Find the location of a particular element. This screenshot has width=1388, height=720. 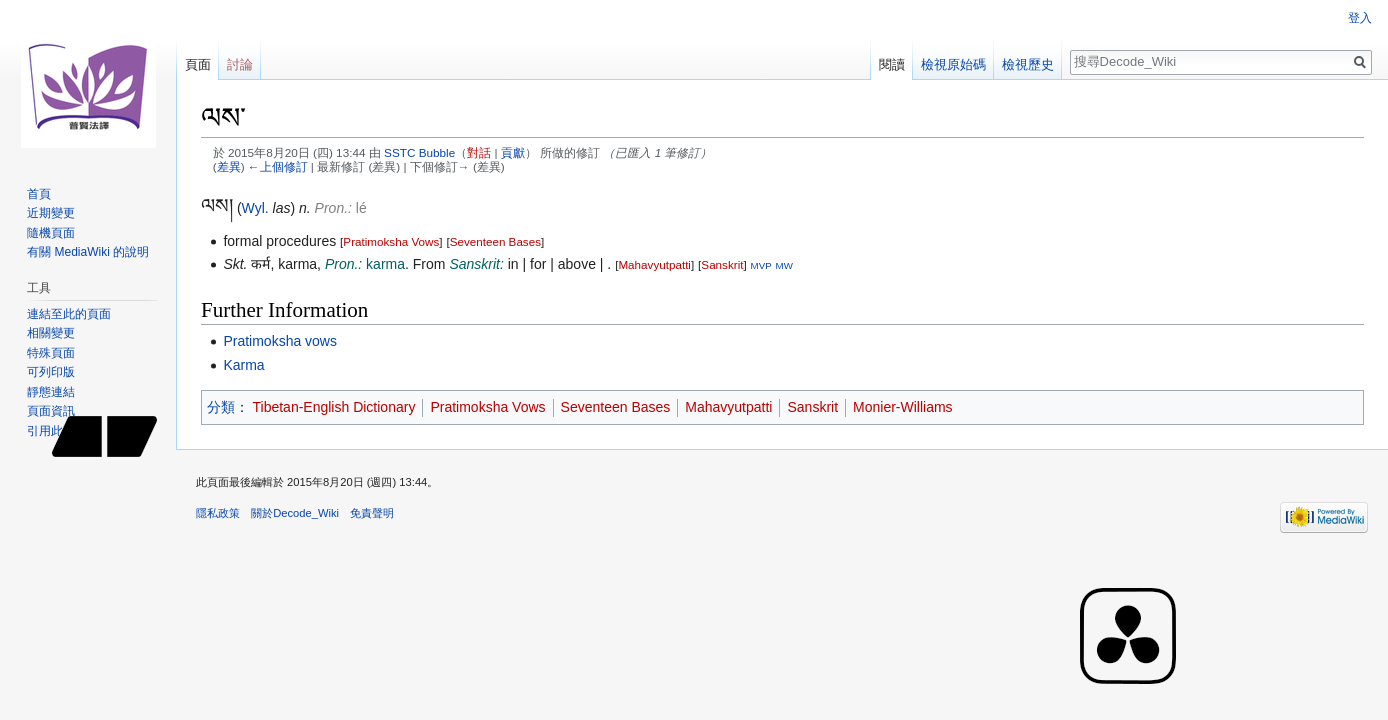

open DaVinci Resolve video editing software is located at coordinates (1128, 636).